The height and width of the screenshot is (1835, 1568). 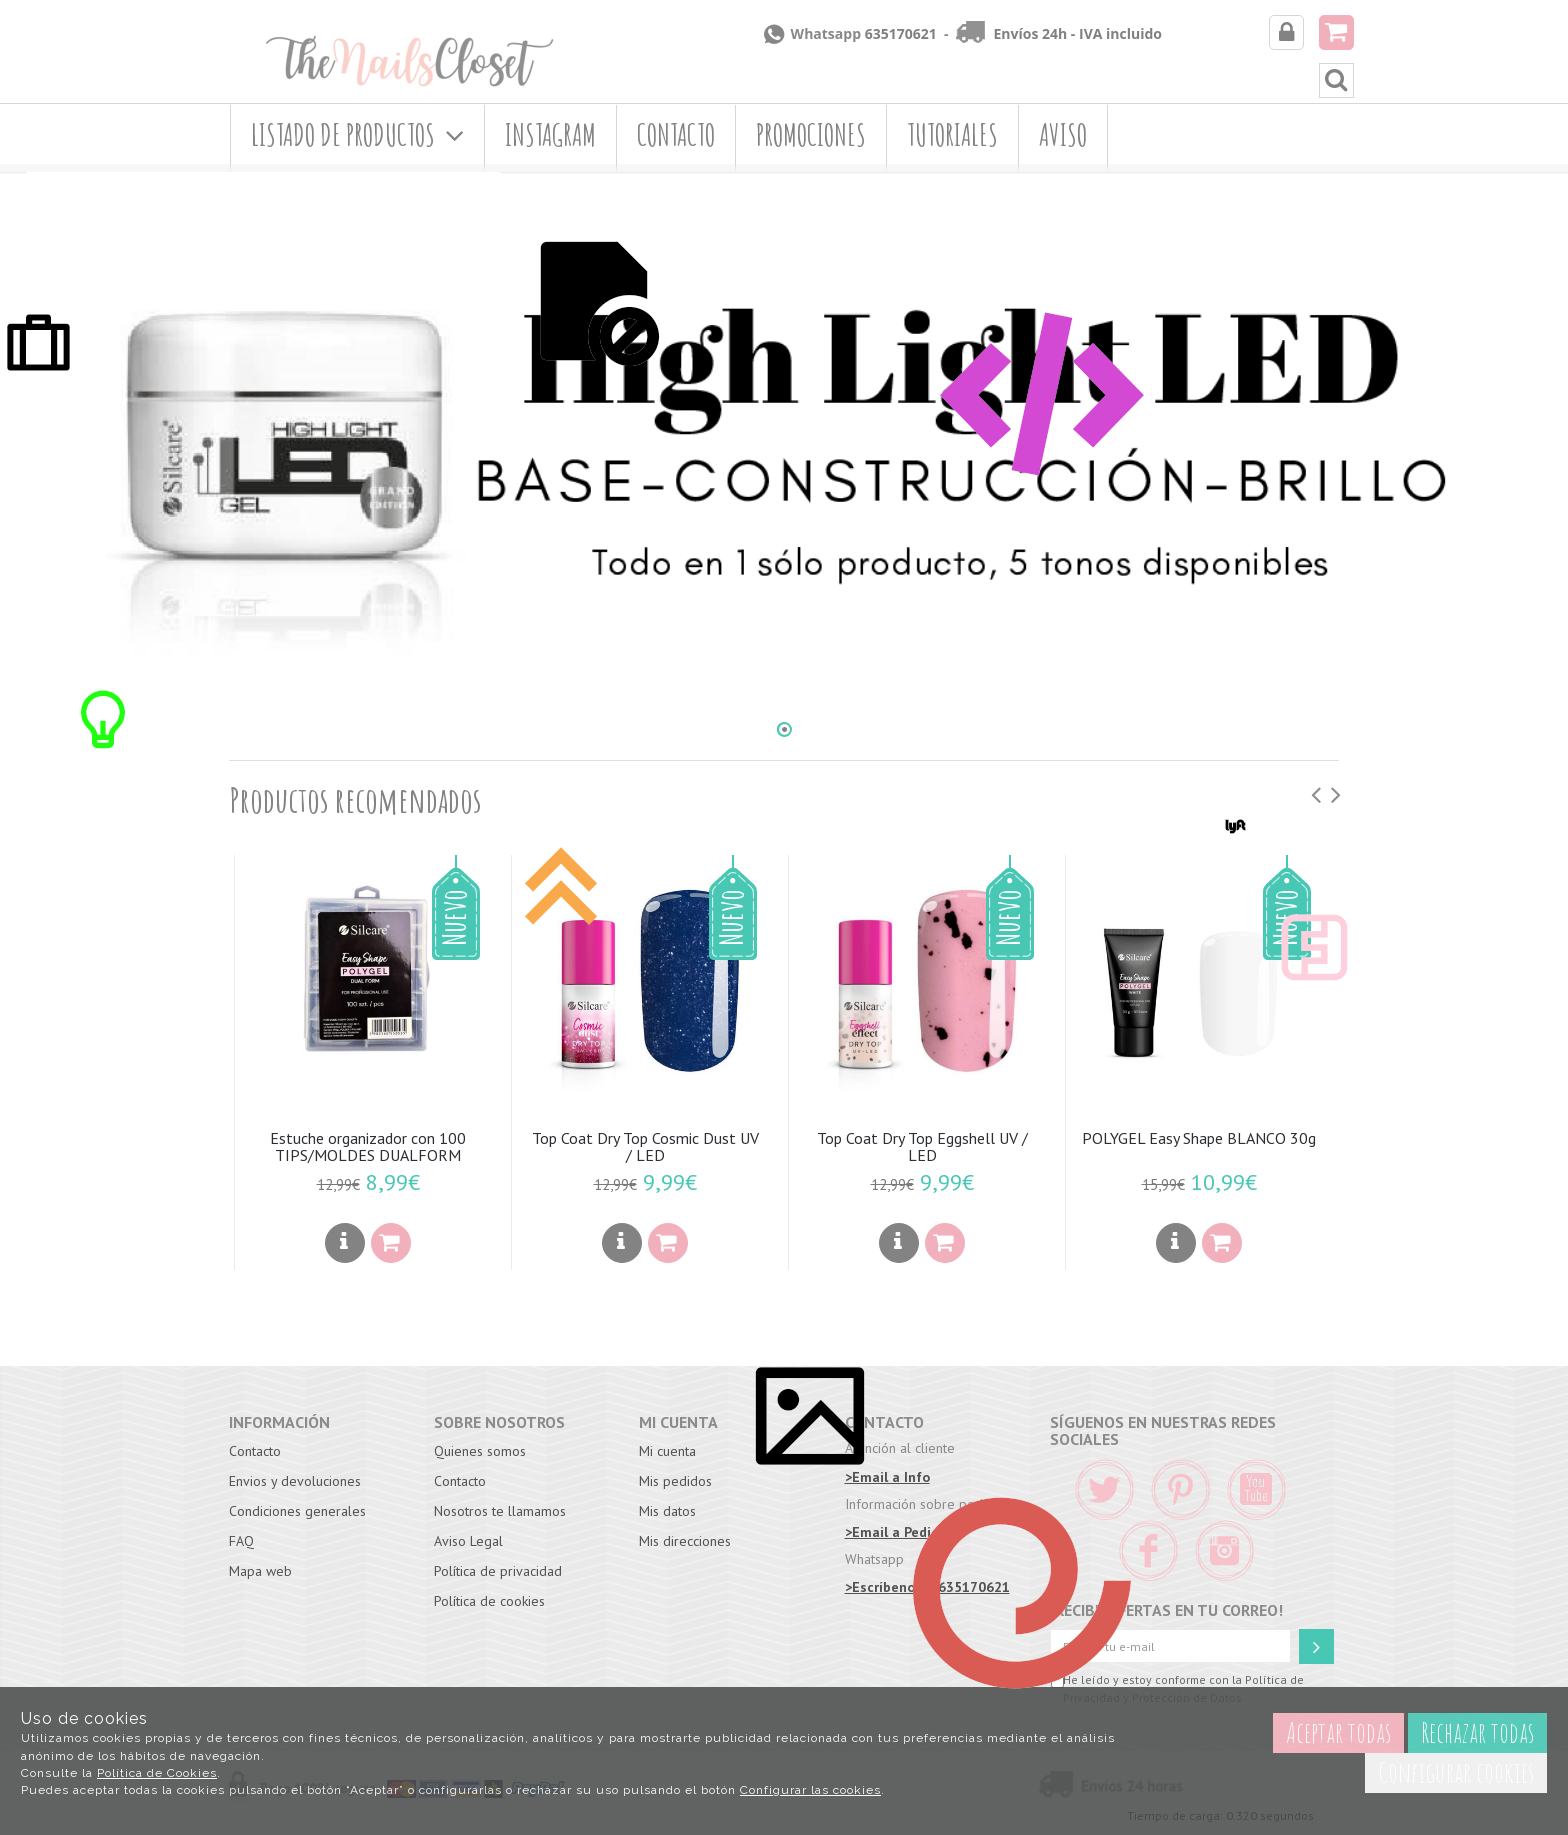 What do you see at coordinates (1314, 947) in the screenshot?
I see `open friendica social network` at bounding box center [1314, 947].